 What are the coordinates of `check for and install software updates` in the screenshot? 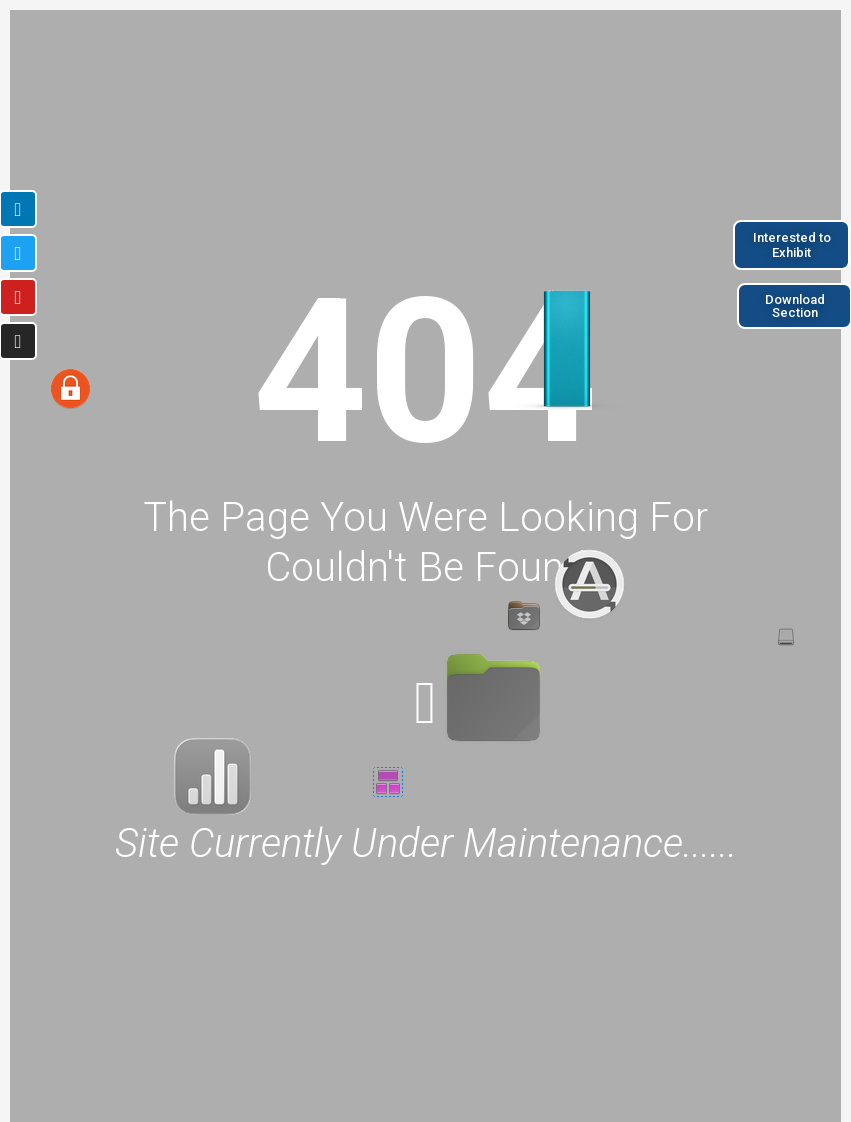 It's located at (589, 584).